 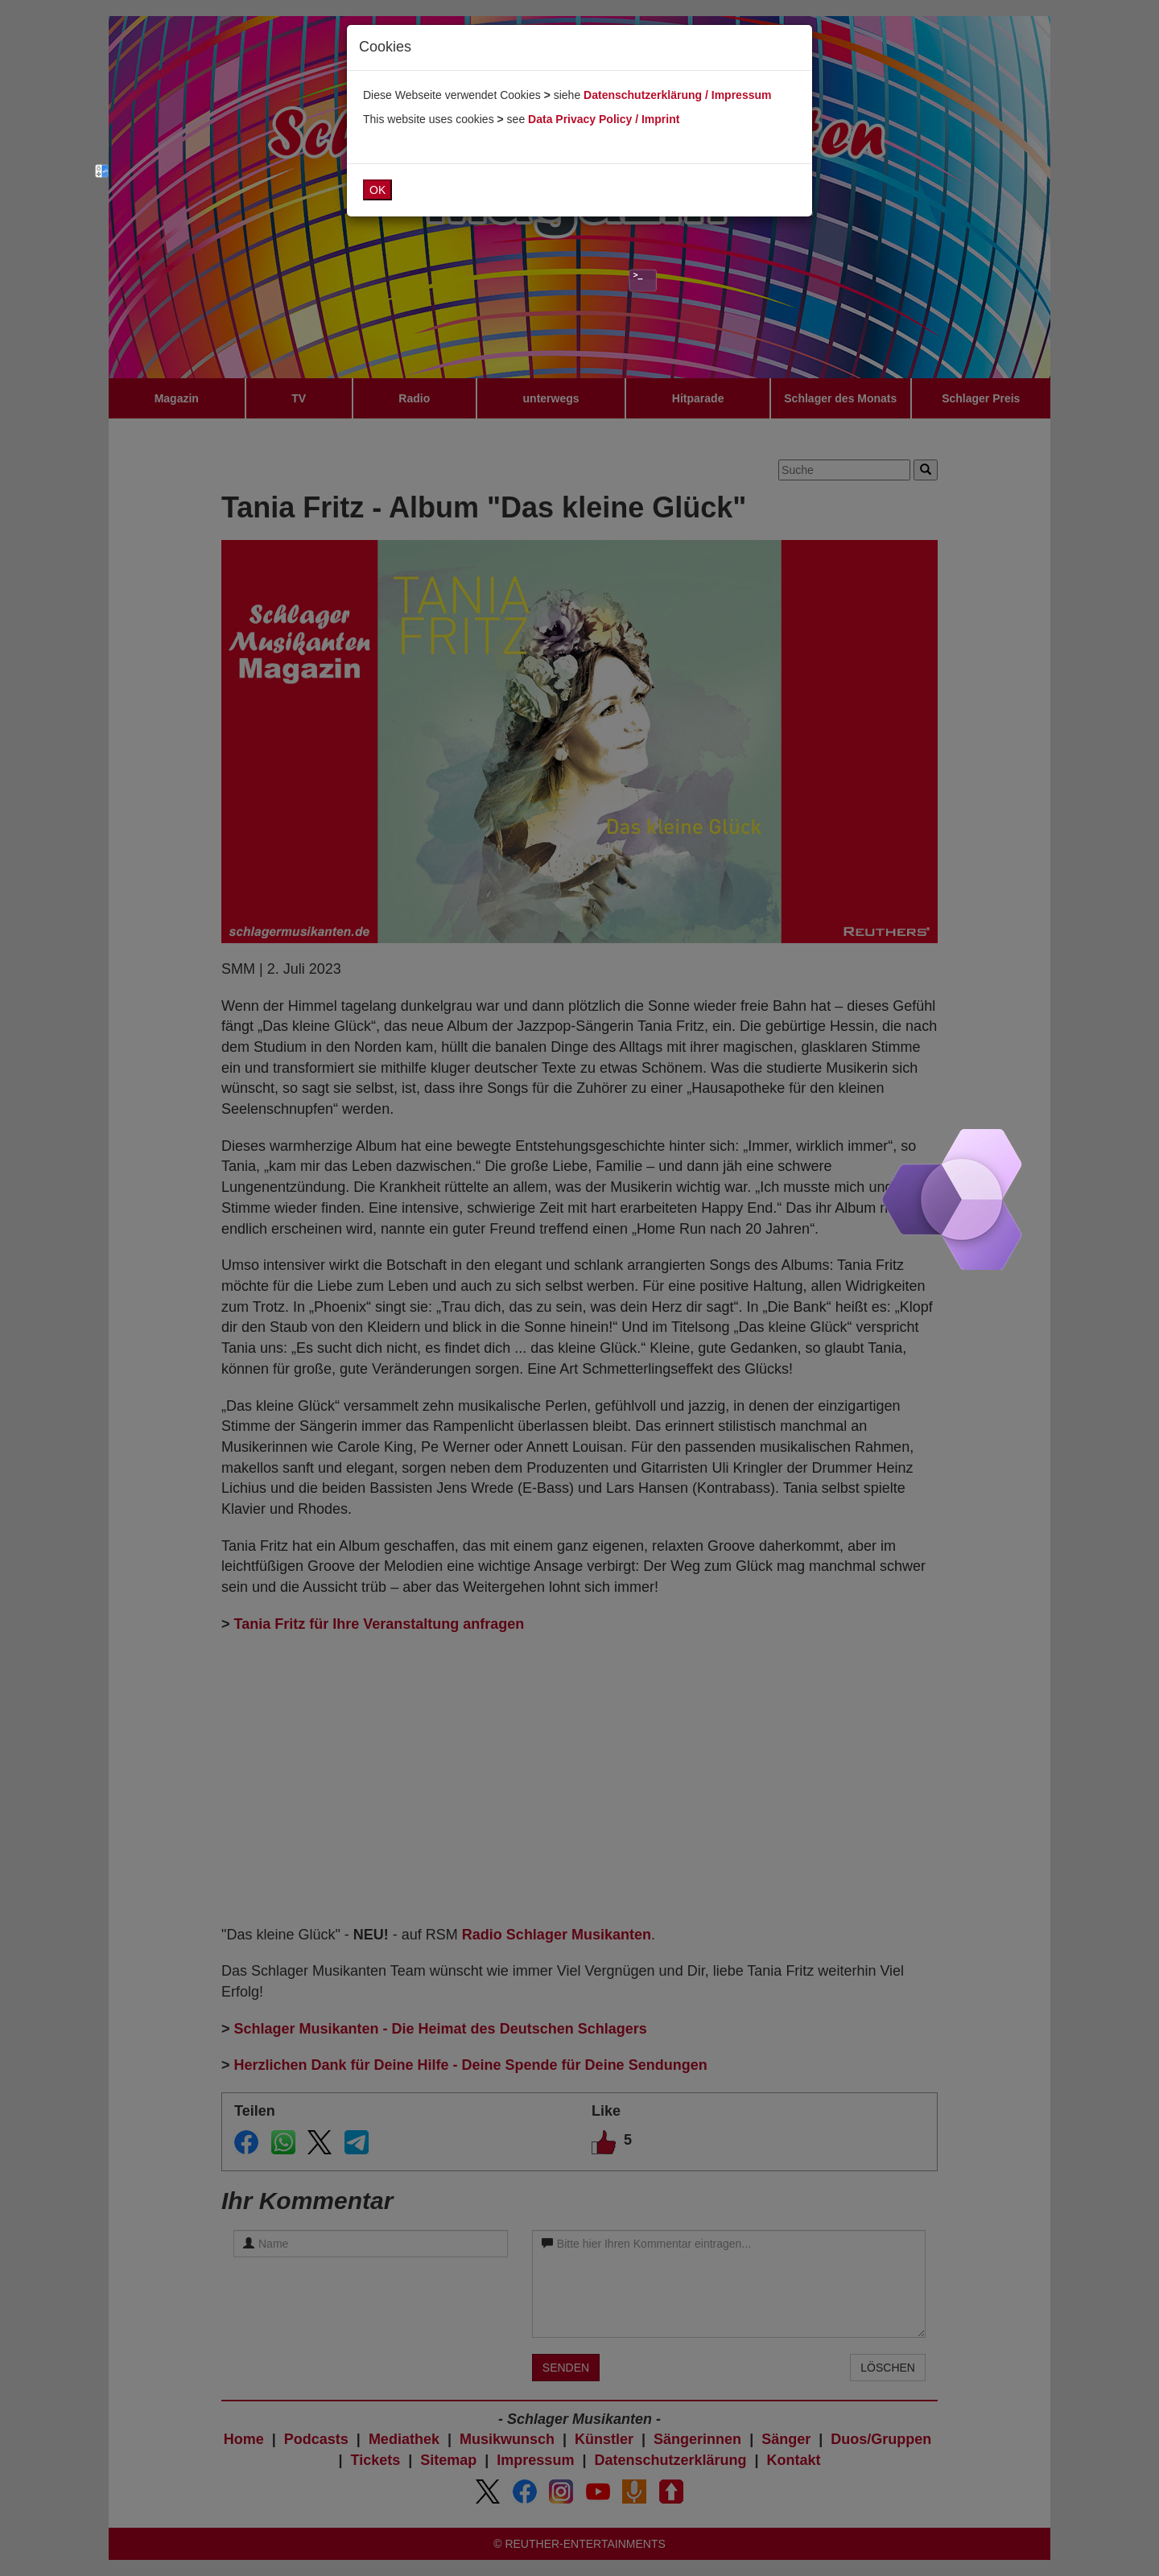 What do you see at coordinates (951, 1199) in the screenshot?
I see `open the microsoft store app` at bounding box center [951, 1199].